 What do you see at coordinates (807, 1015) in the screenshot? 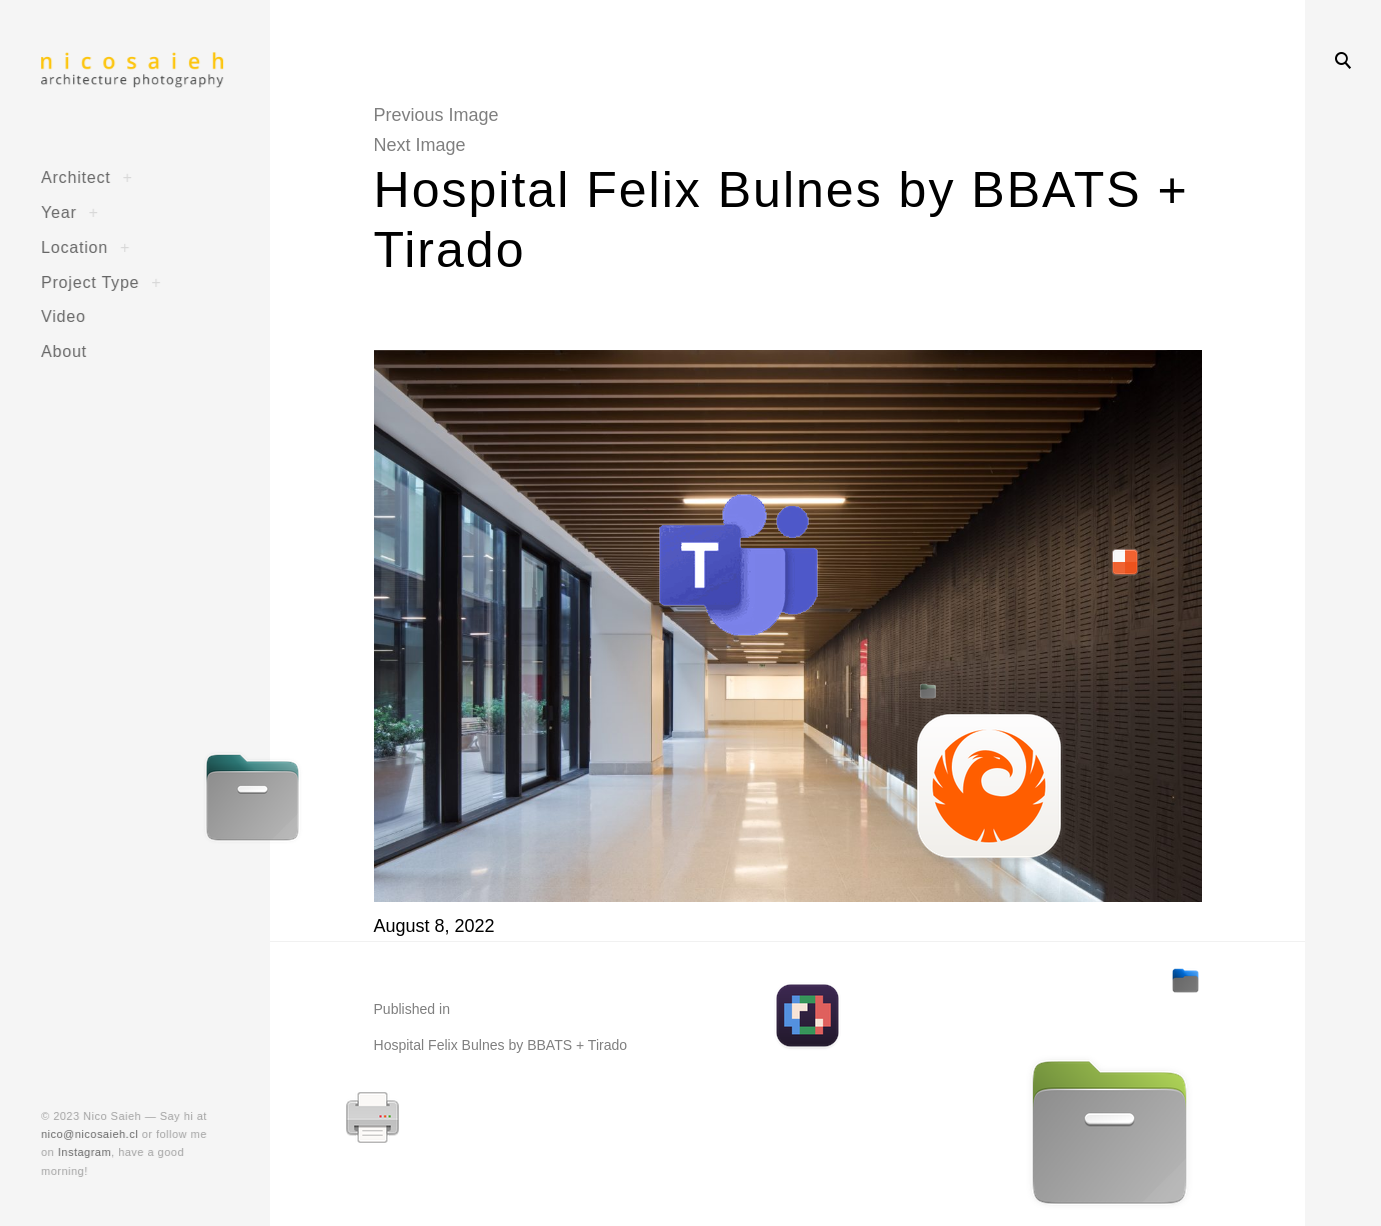
I see `open pixelorama pixel art editor` at bounding box center [807, 1015].